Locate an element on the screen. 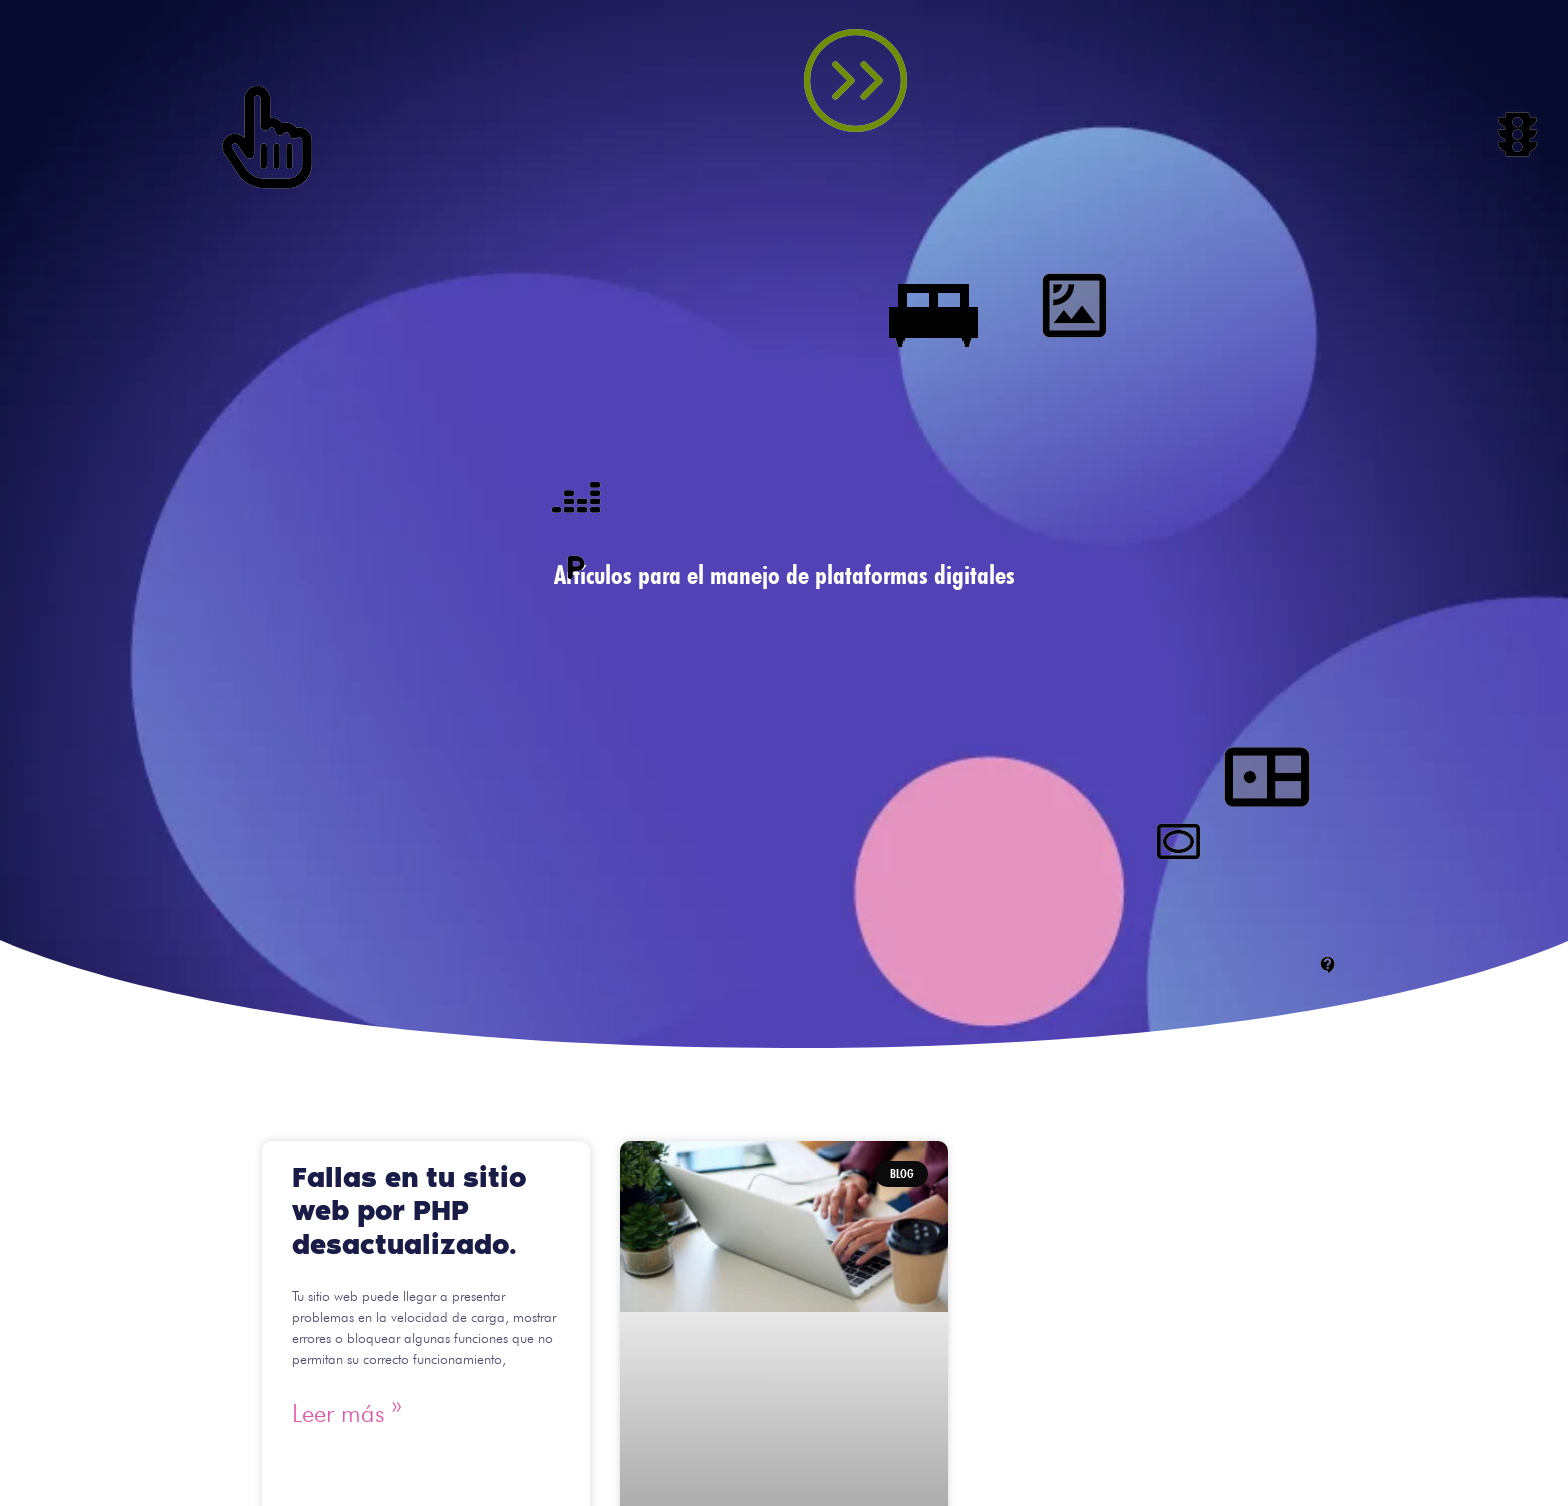 The width and height of the screenshot is (1568, 1506). skip forward or advance to next item is located at coordinates (855, 80).